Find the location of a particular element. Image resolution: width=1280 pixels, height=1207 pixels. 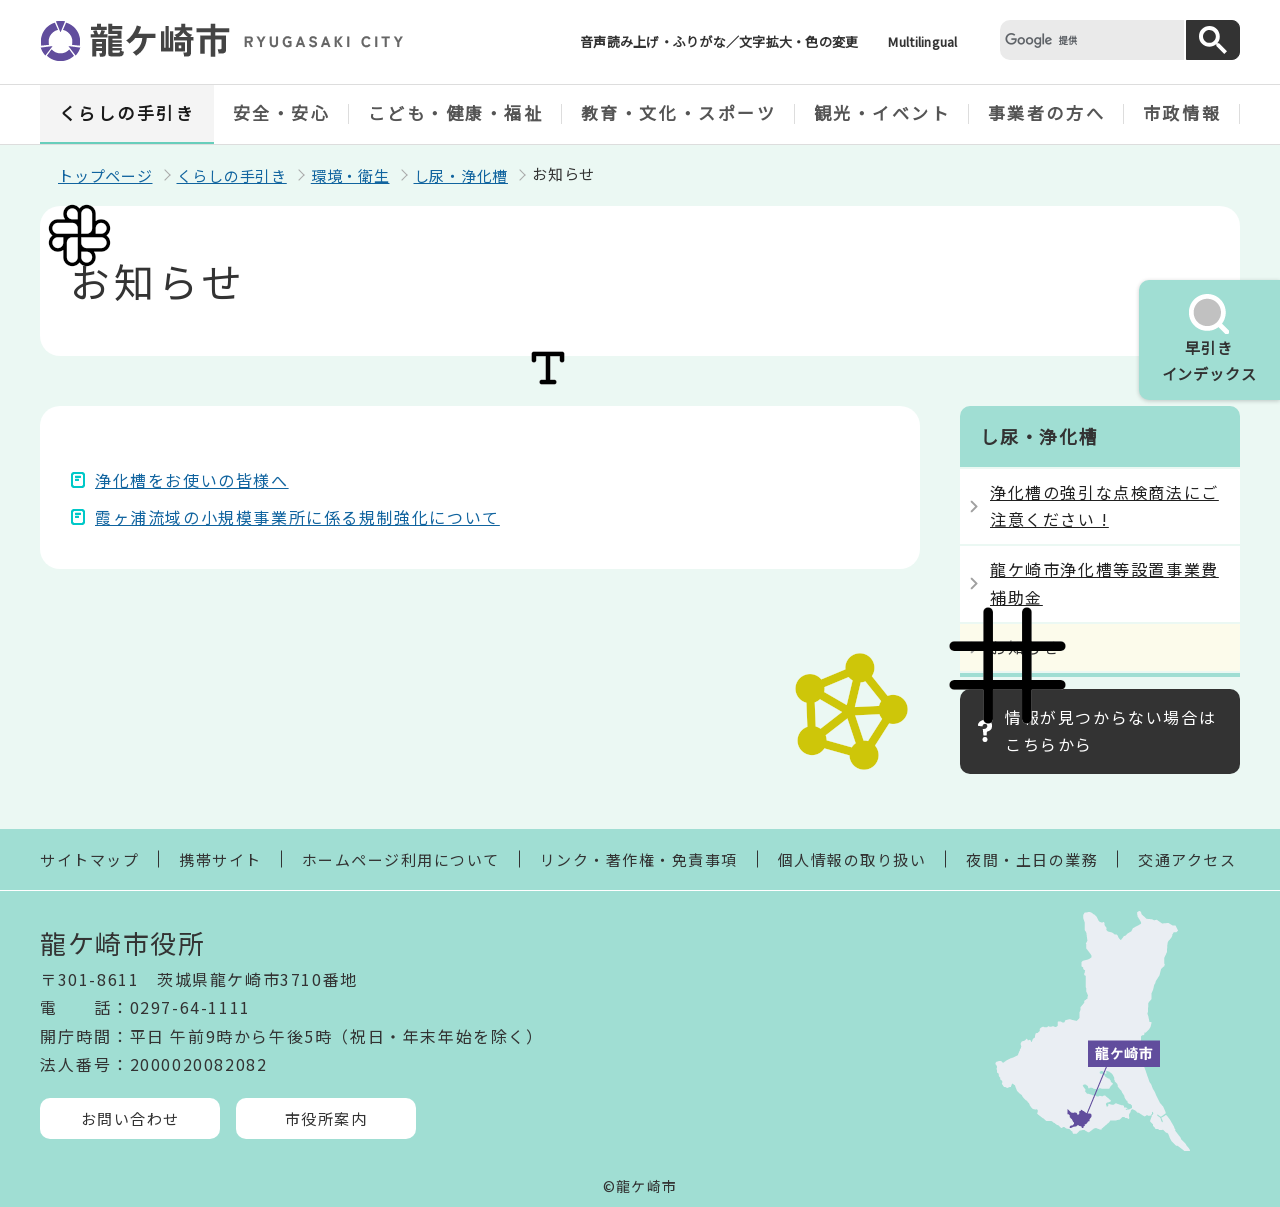

add or view hashtags is located at coordinates (1007, 665).